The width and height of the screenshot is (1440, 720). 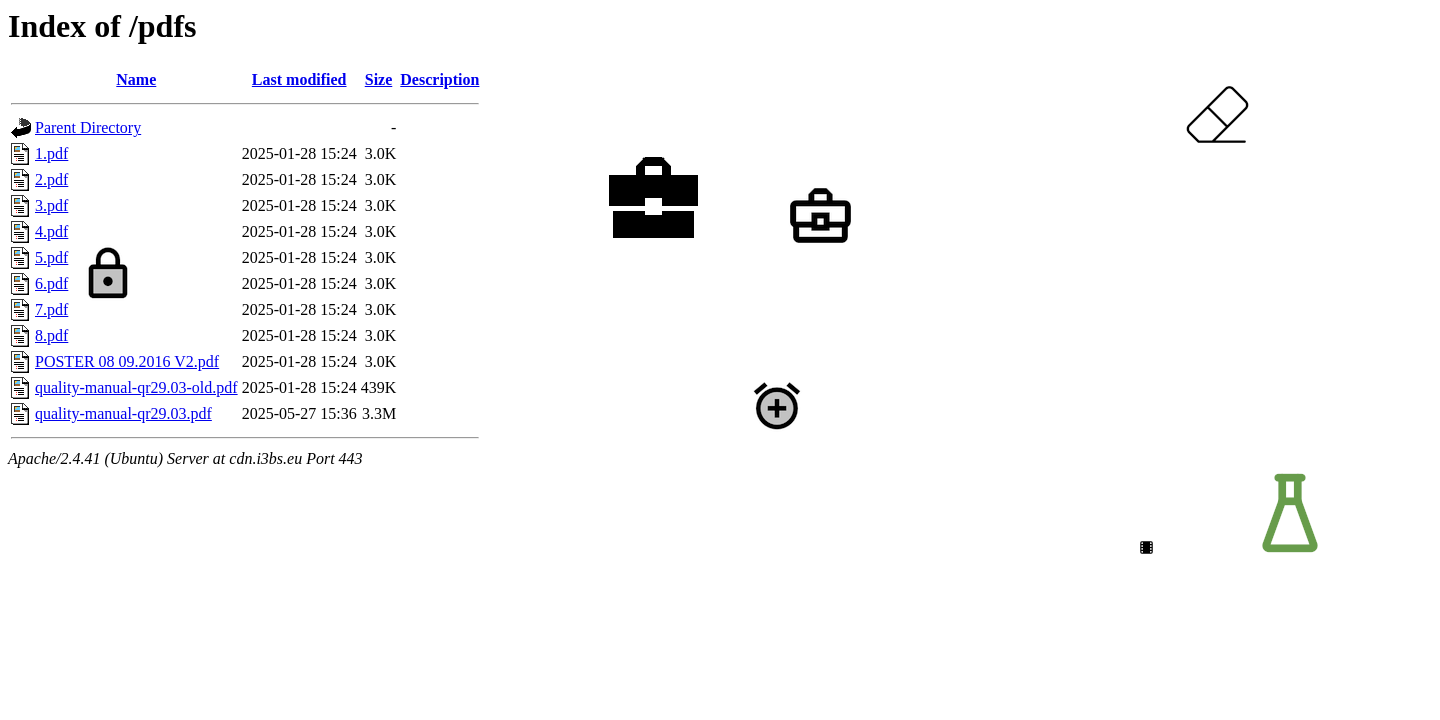 What do you see at coordinates (1290, 513) in the screenshot?
I see `access science or laboratory features` at bounding box center [1290, 513].